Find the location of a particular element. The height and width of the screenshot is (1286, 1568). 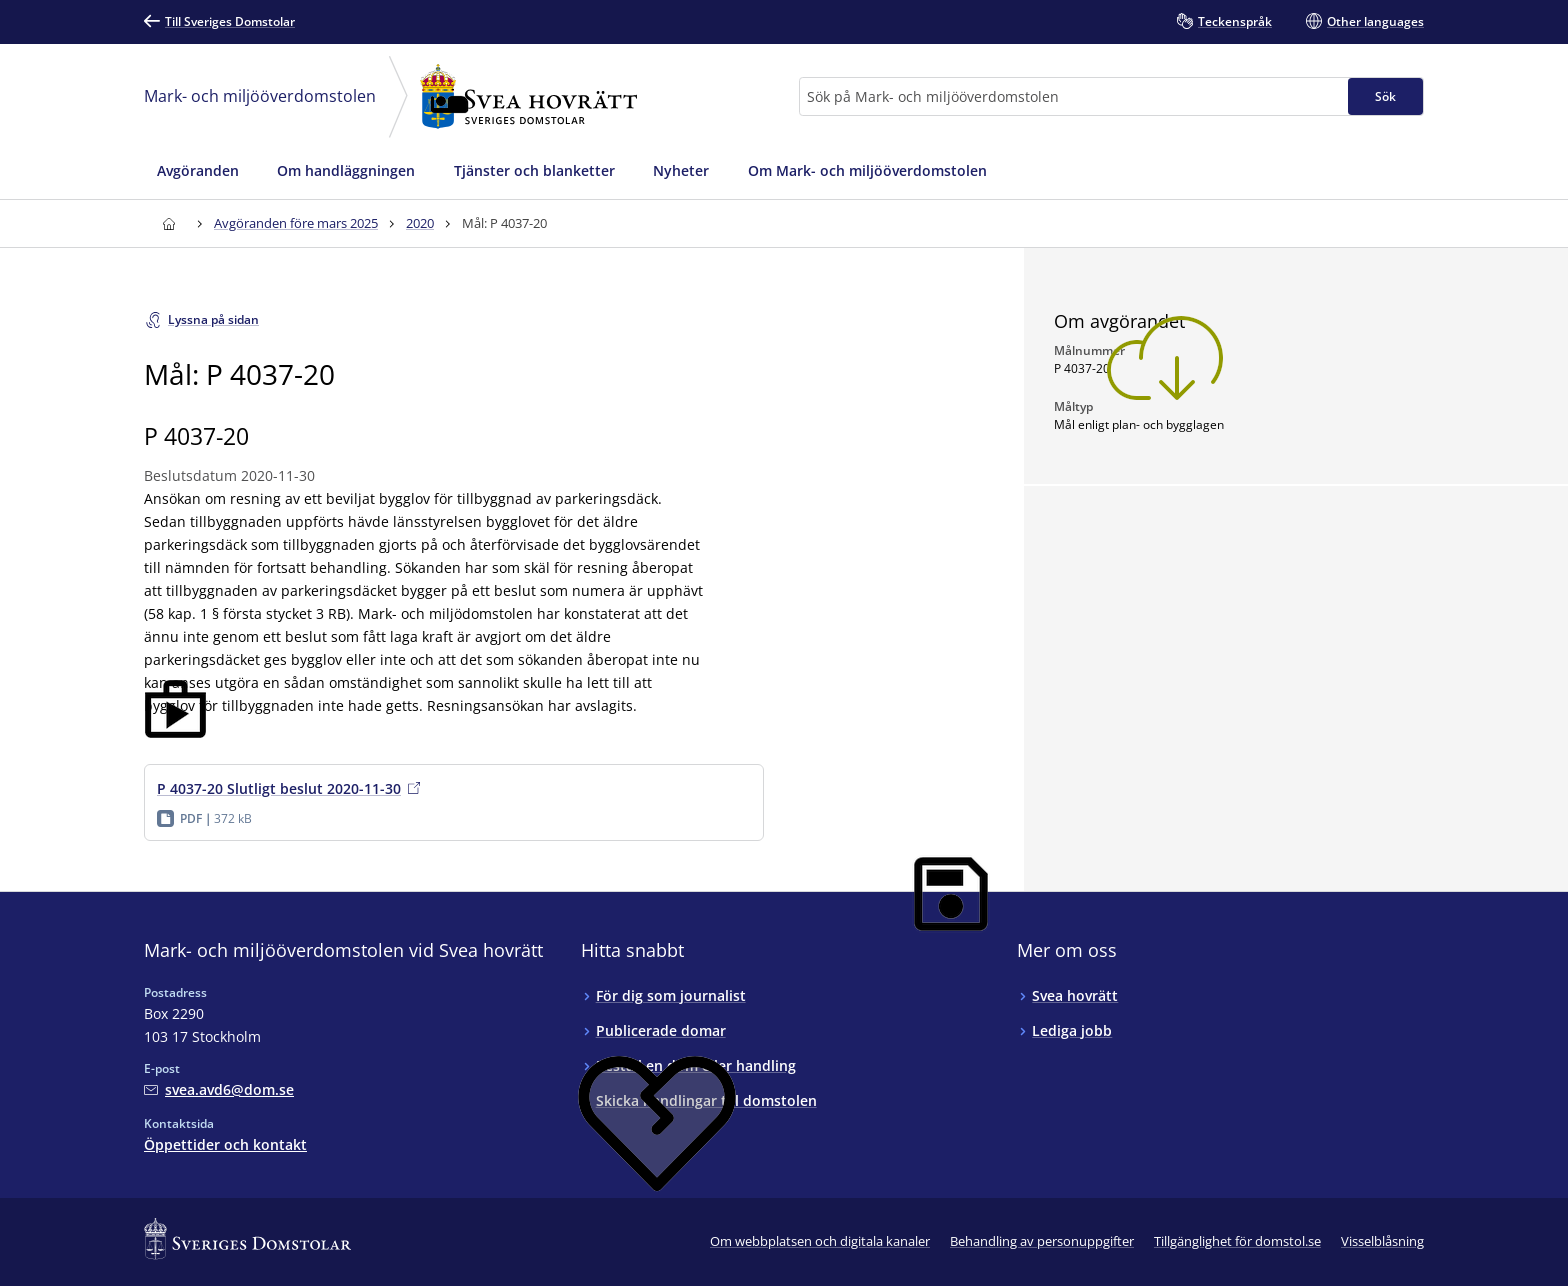

select a lie-flat or suite seat option is located at coordinates (449, 104).